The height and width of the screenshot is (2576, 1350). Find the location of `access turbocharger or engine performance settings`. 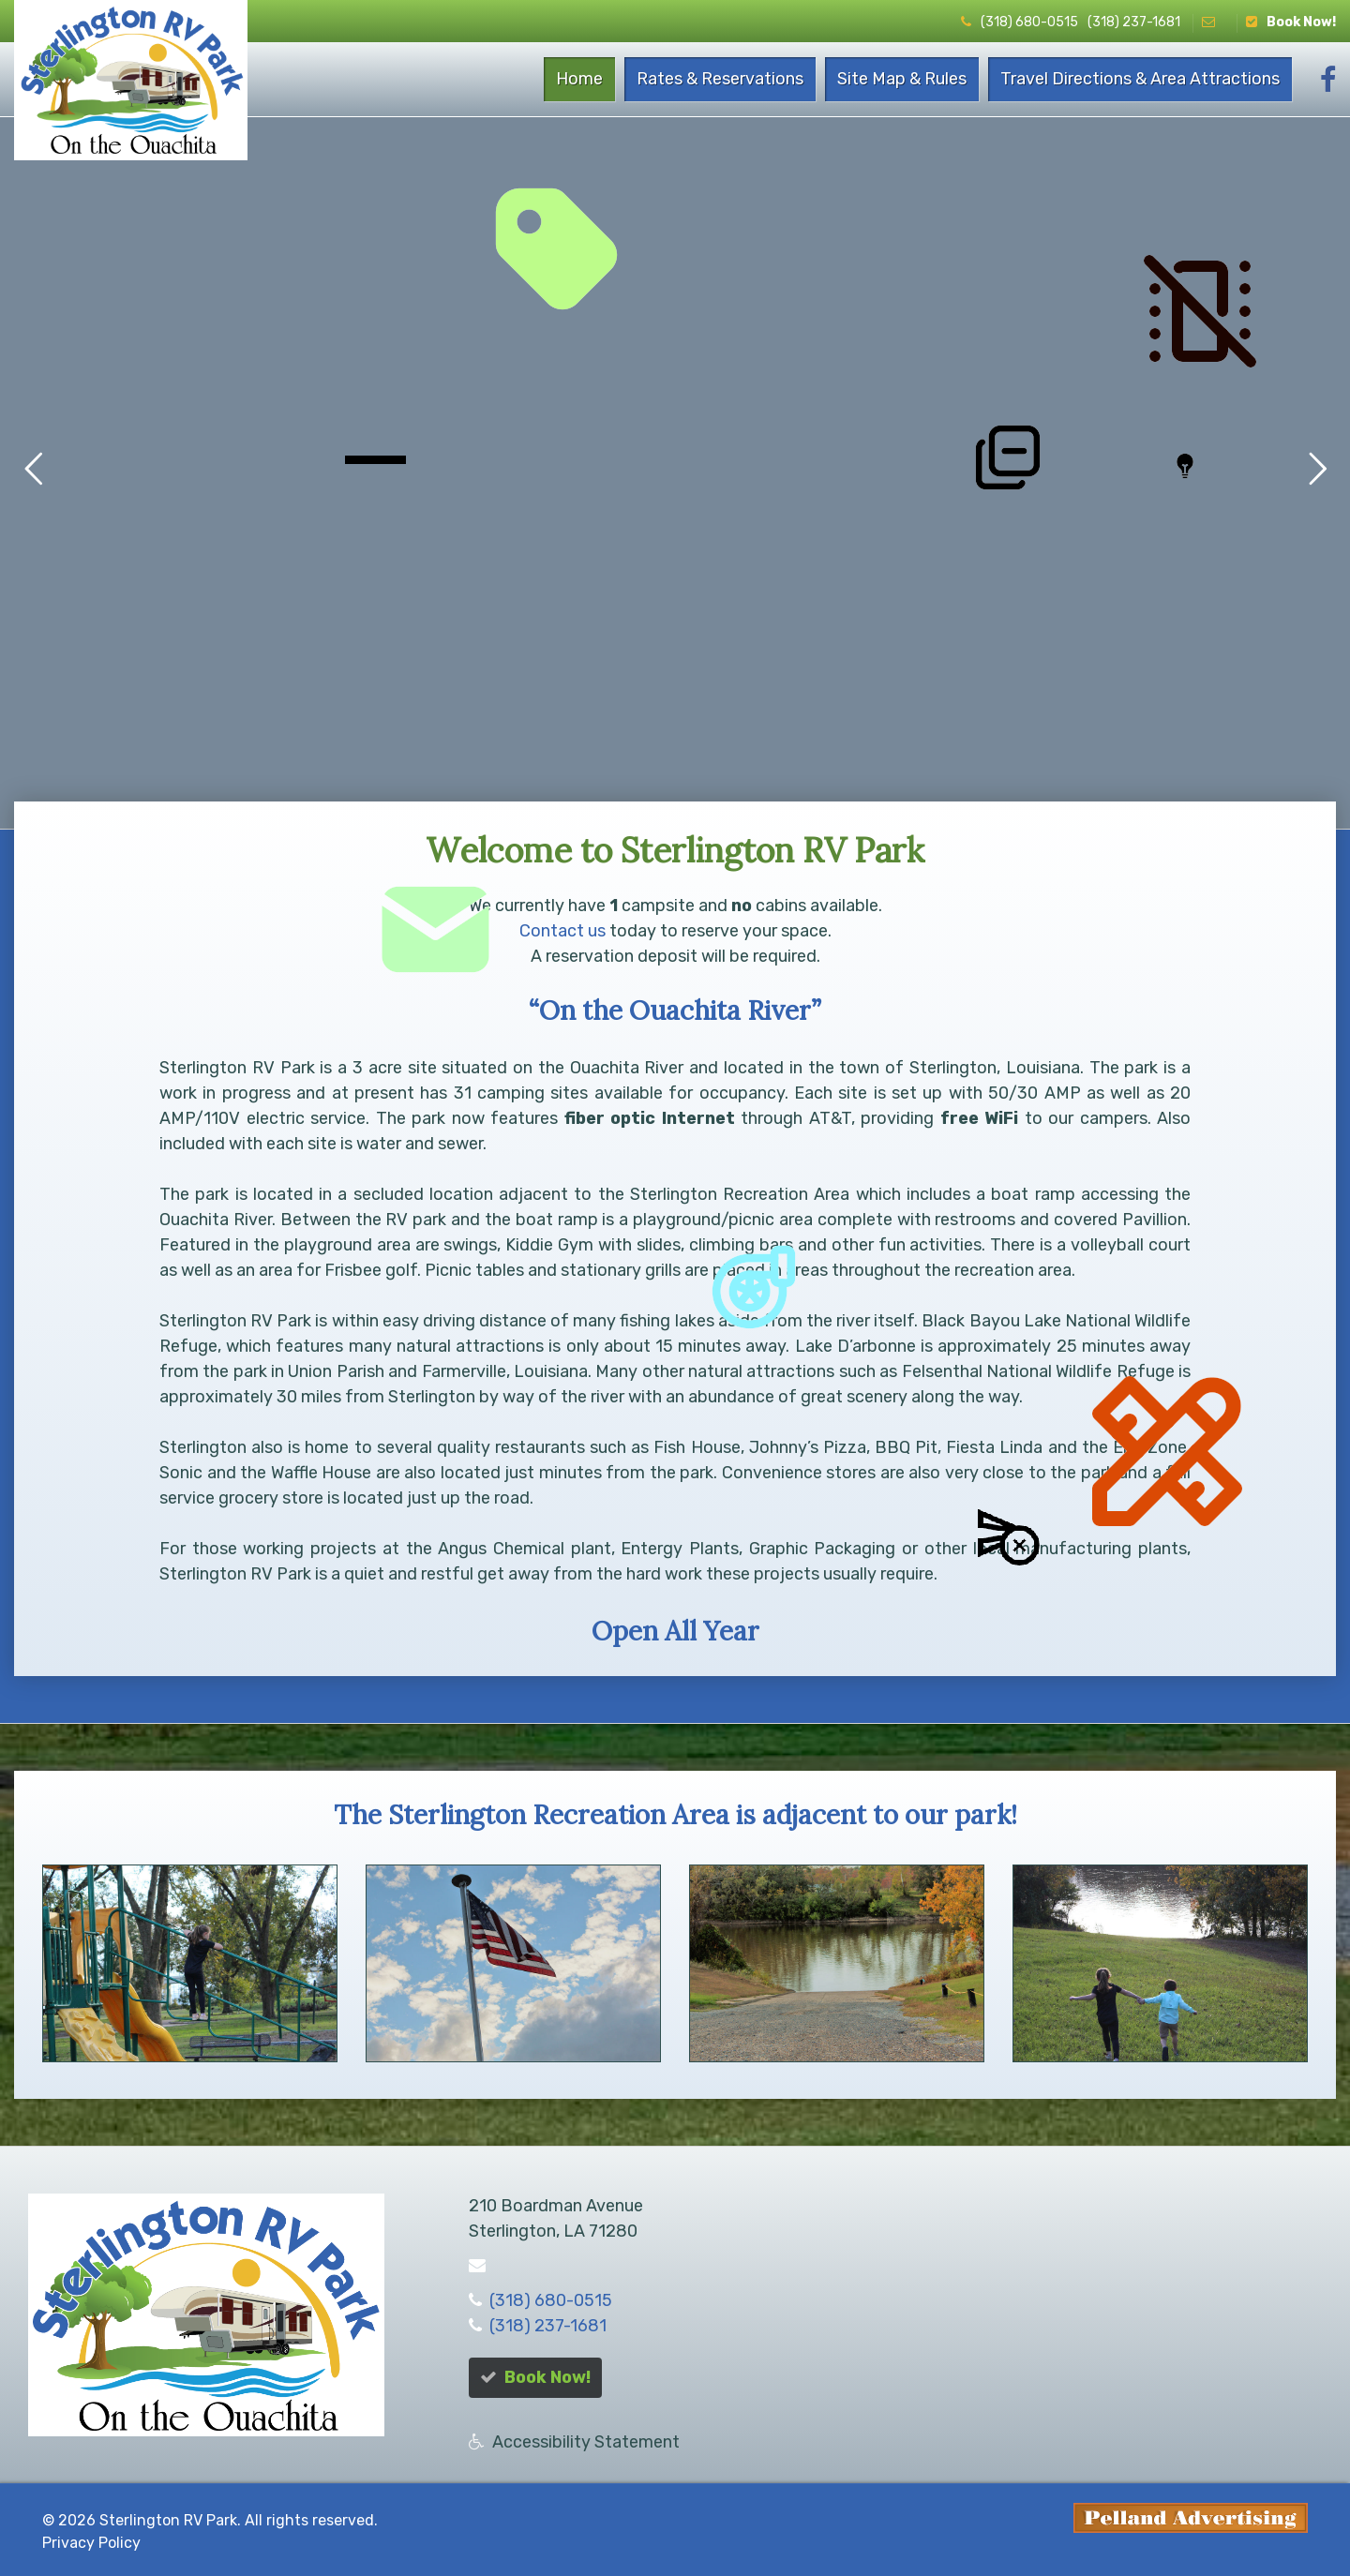

access turbocharger or engine performance settings is located at coordinates (754, 1287).